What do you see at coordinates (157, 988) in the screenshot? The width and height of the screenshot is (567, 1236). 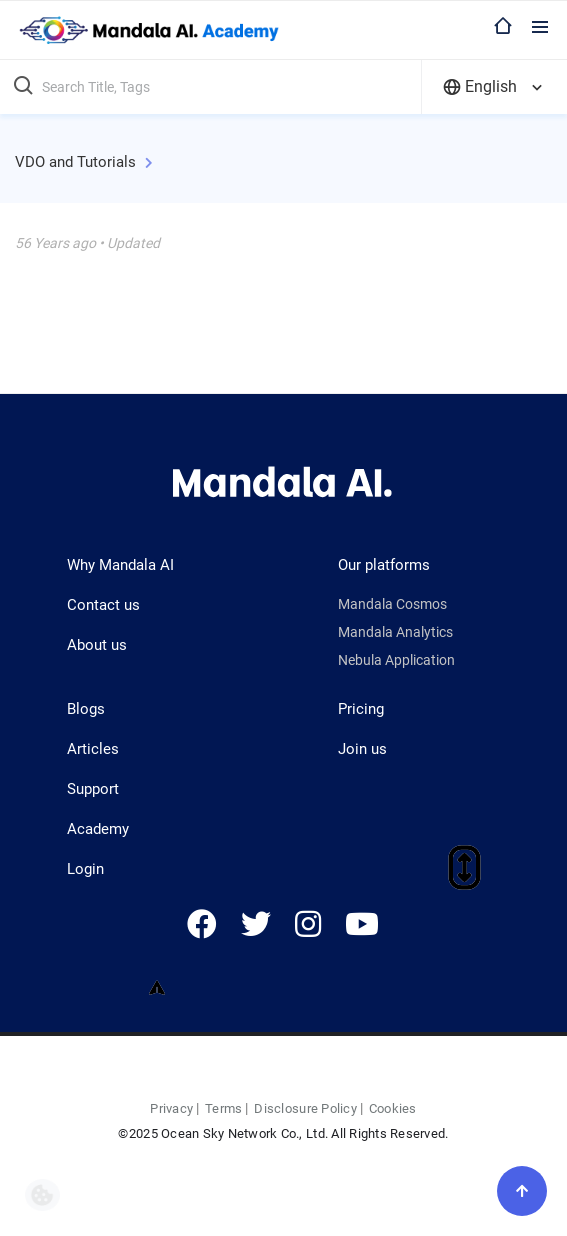 I see `send a message` at bounding box center [157, 988].